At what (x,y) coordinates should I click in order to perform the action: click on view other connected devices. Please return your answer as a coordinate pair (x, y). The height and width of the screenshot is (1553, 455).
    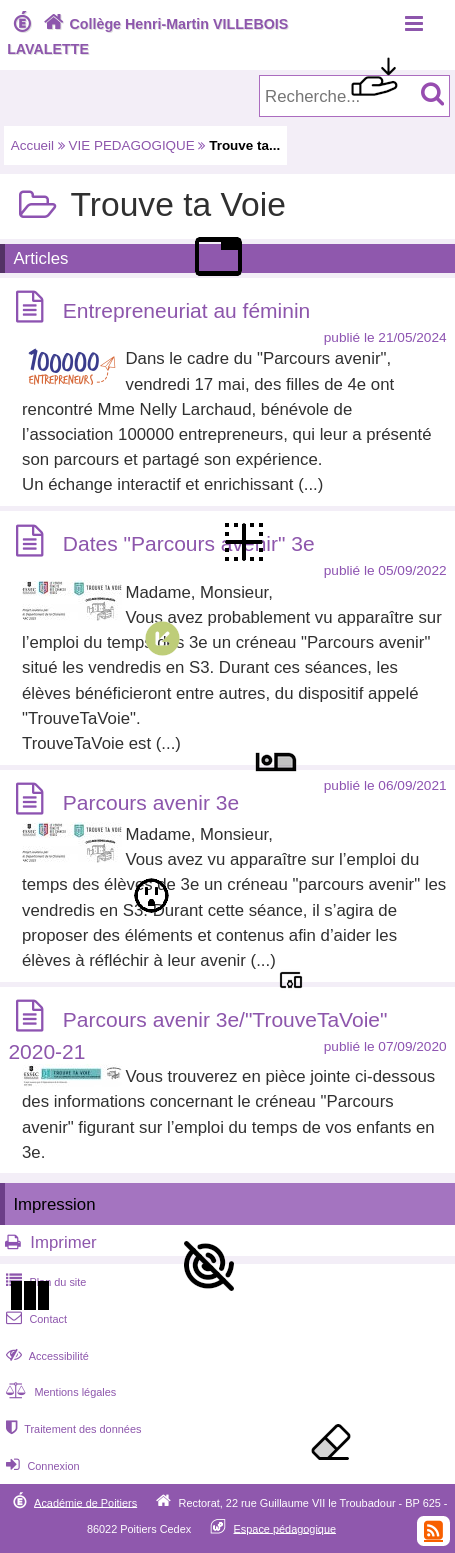
    Looking at the image, I should click on (291, 980).